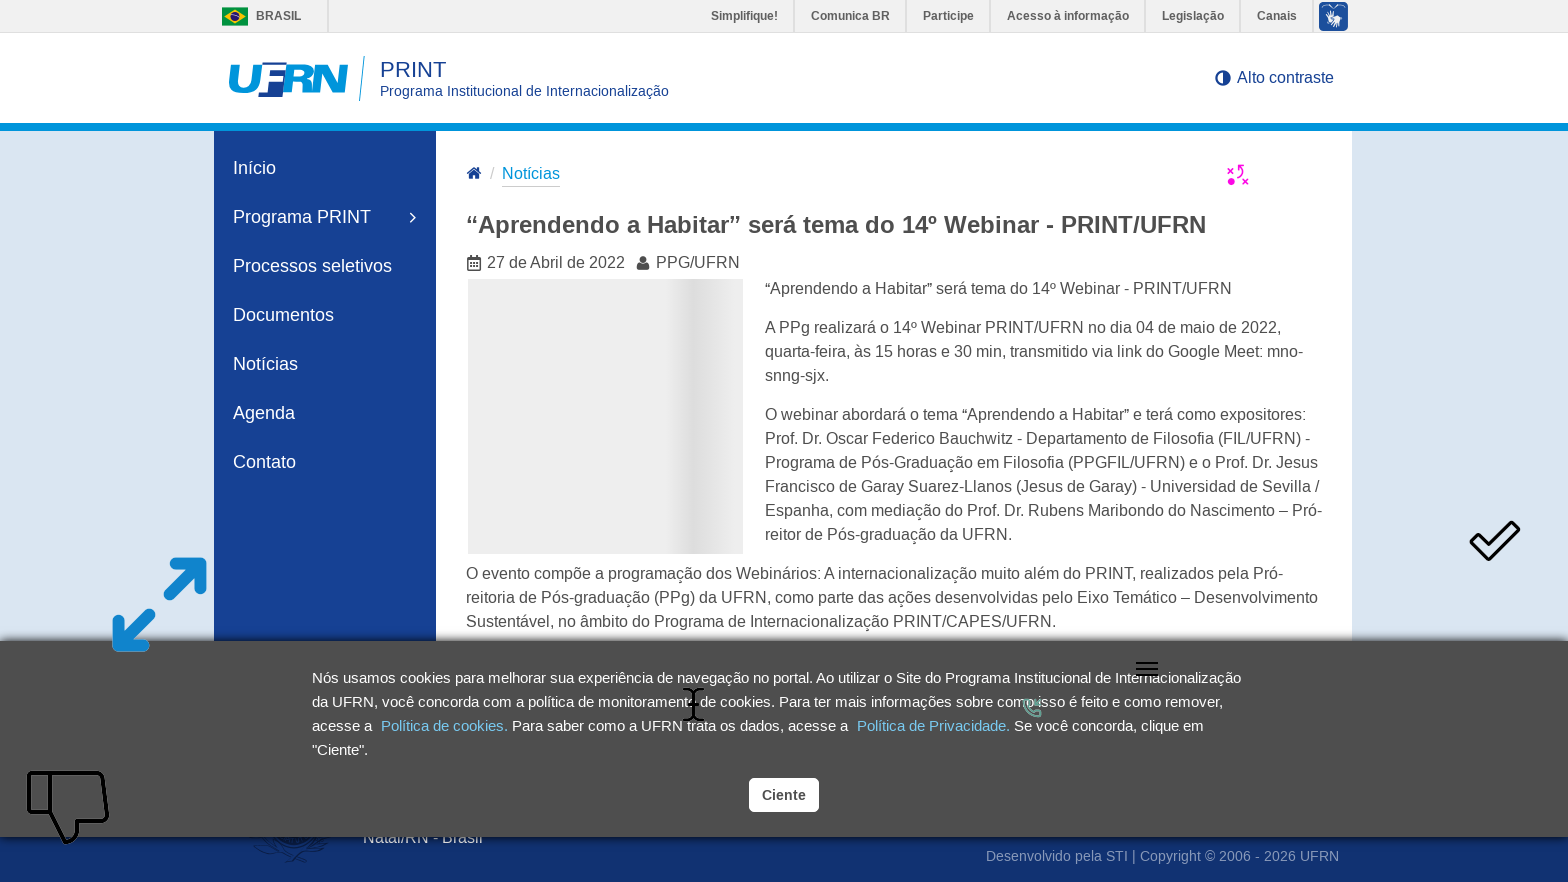  What do you see at coordinates (159, 604) in the screenshot?
I see `expand to full screen` at bounding box center [159, 604].